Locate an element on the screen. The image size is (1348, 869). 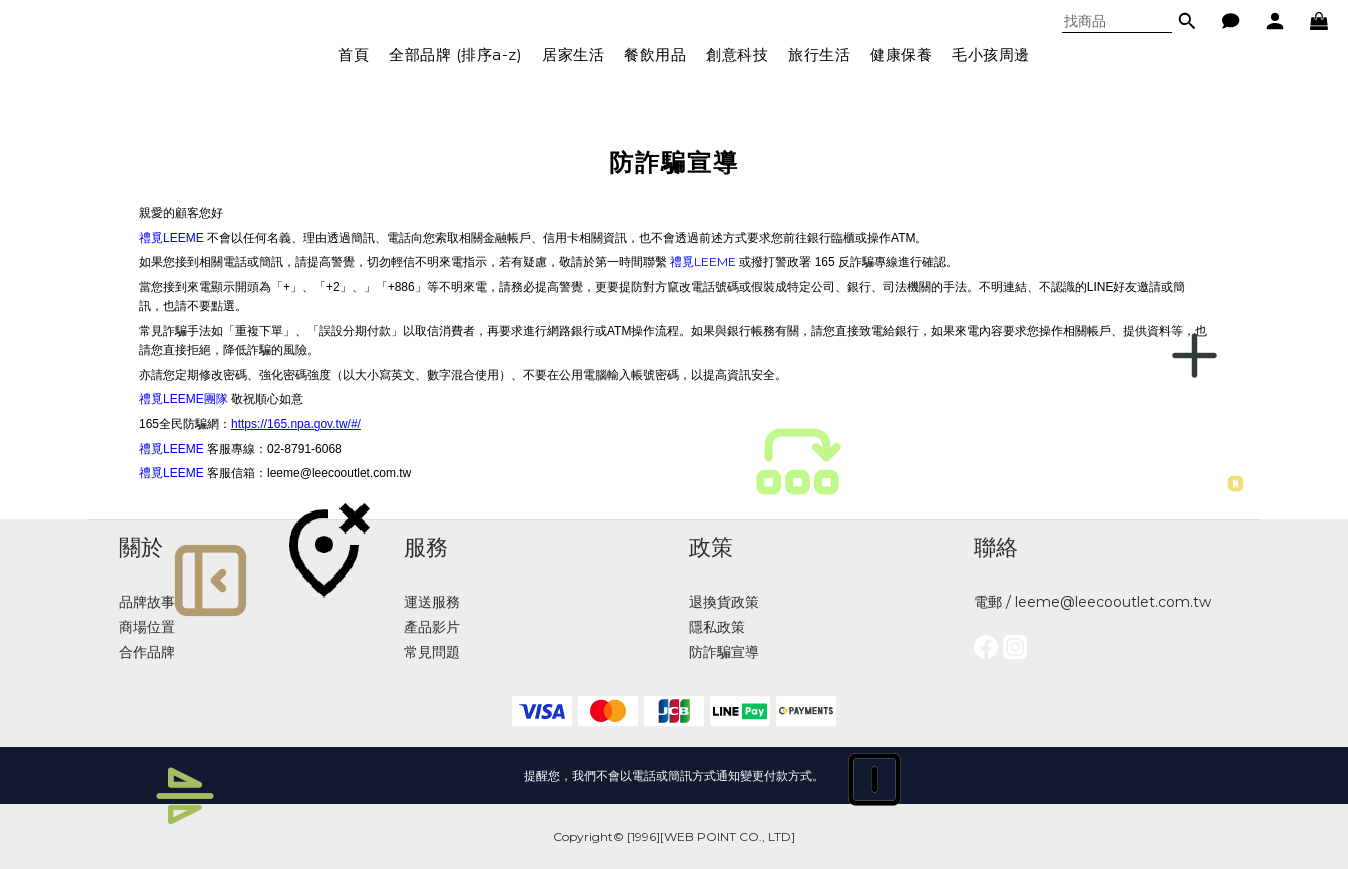
access information or details is located at coordinates (874, 779).